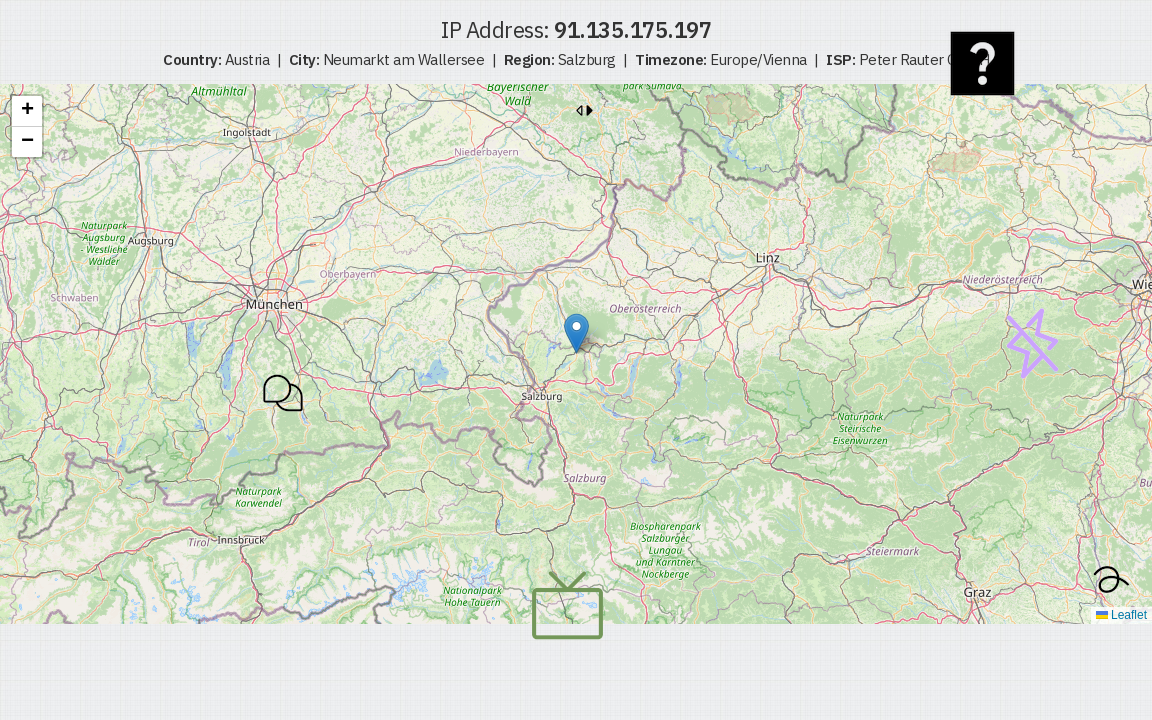 Image resolution: width=1152 pixels, height=720 pixels. What do you see at coordinates (982, 63) in the screenshot?
I see `access help center or support resources` at bounding box center [982, 63].